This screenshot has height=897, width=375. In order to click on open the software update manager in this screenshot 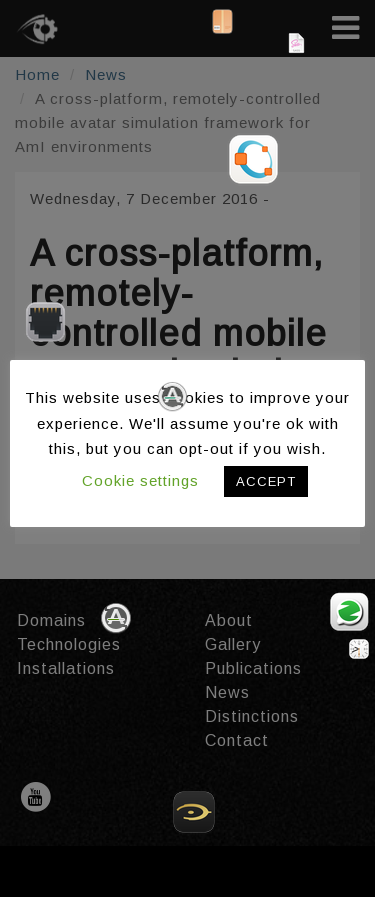, I will do `click(116, 618)`.